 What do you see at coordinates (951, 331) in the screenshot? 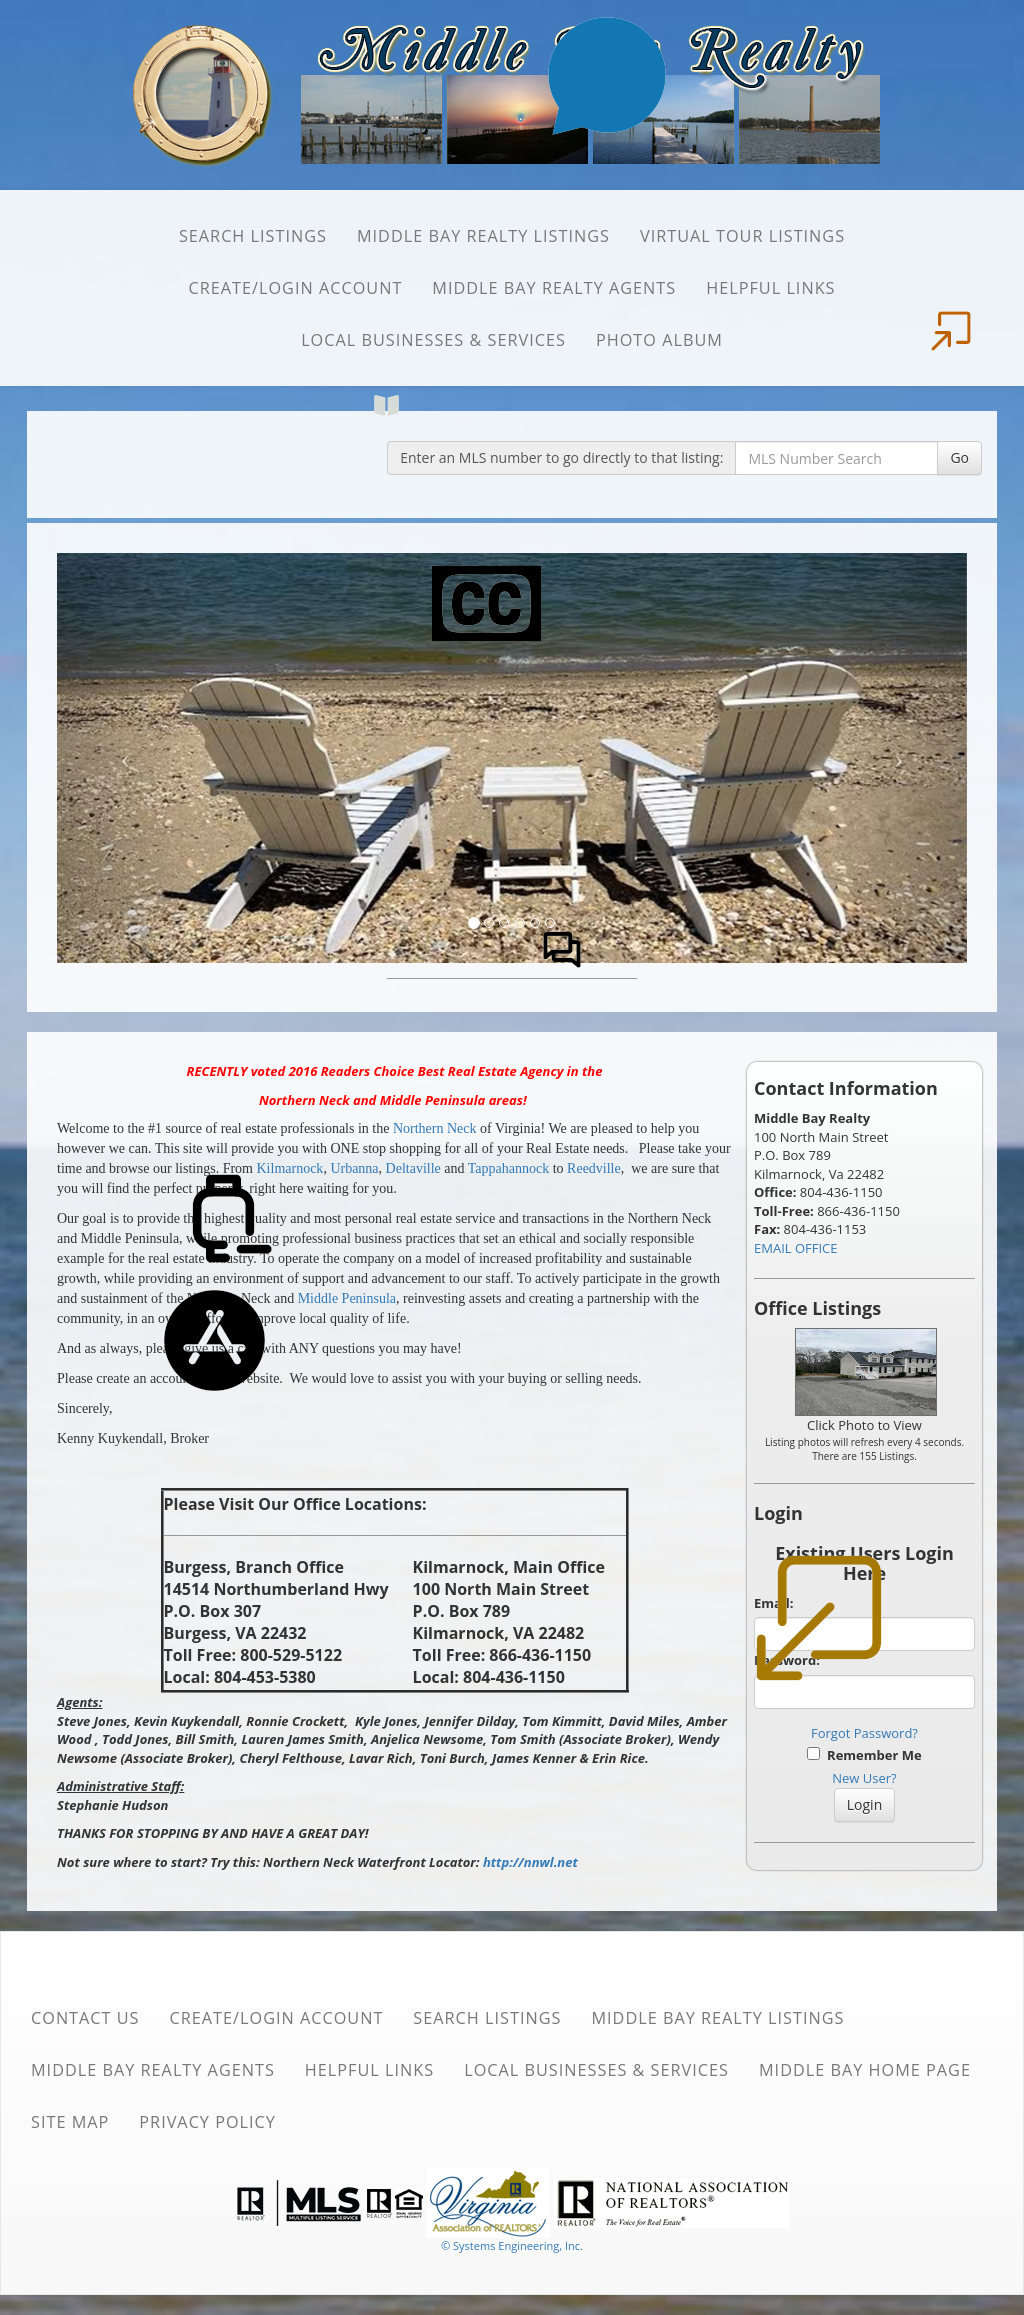
I see `open content in a new window` at bounding box center [951, 331].